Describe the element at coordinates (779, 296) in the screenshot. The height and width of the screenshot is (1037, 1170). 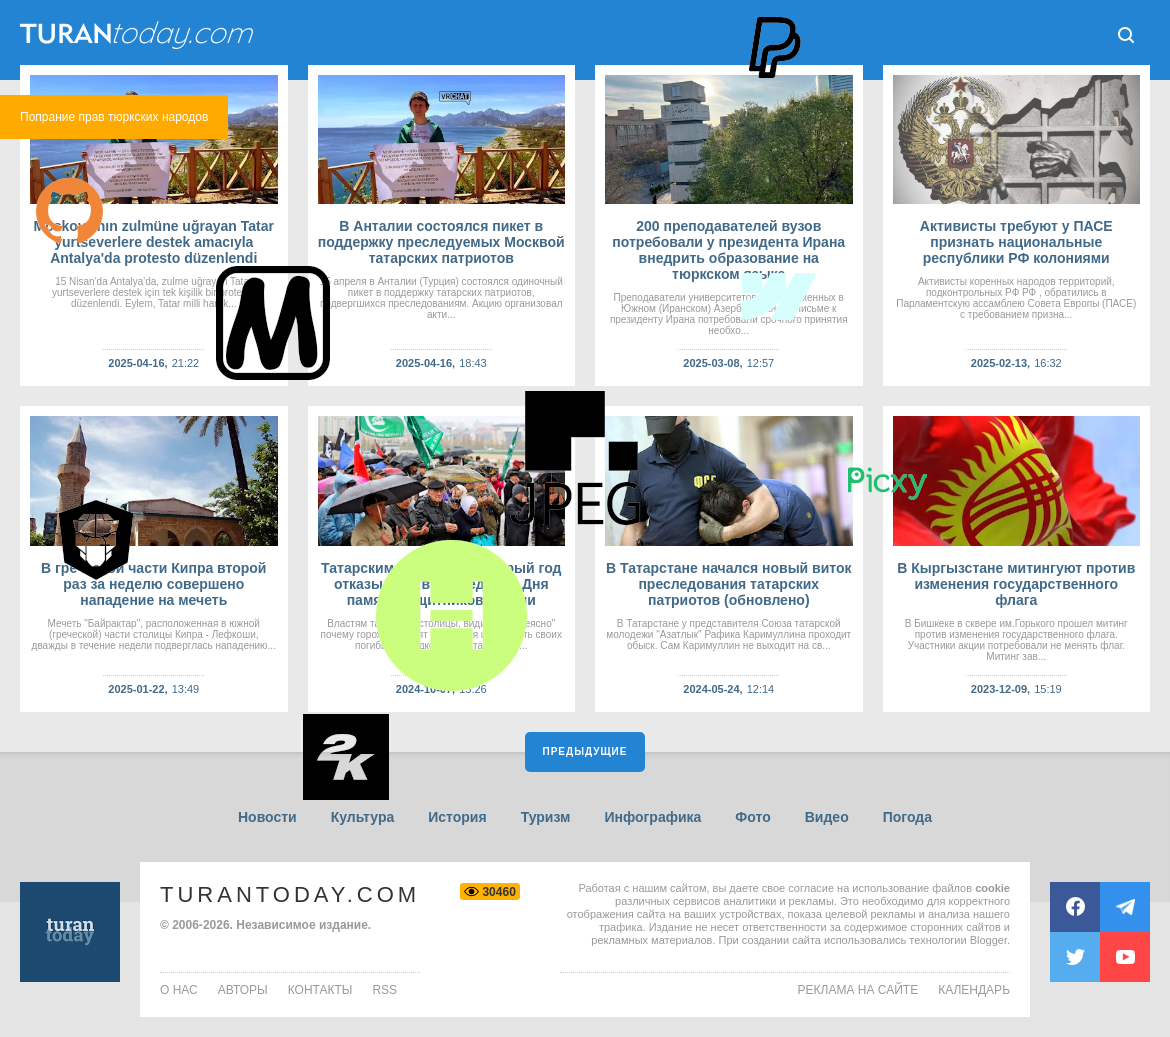
I see `open Webflow website or application` at that location.